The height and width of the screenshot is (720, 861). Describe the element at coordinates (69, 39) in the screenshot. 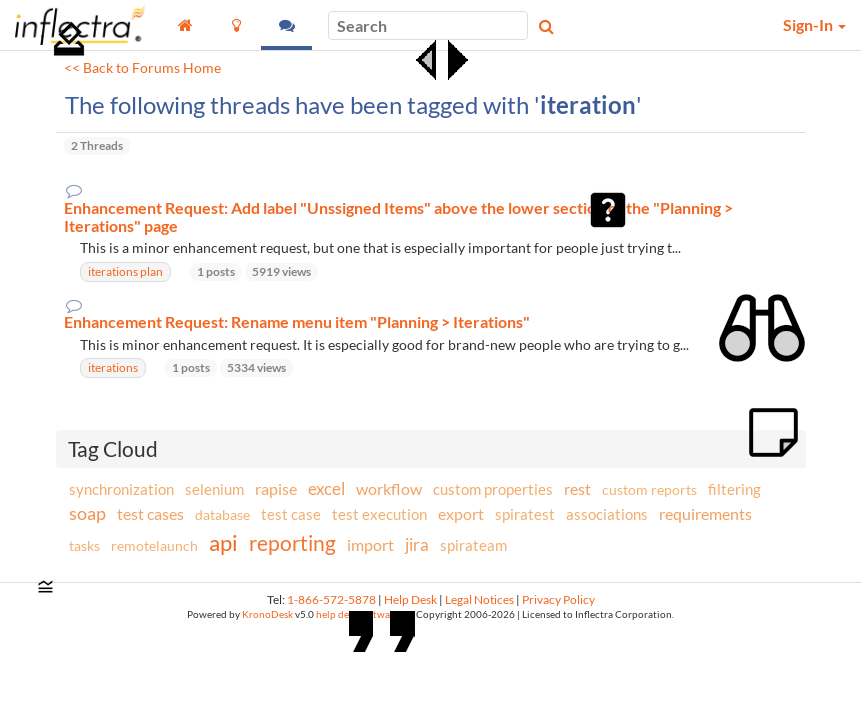

I see `cast your vote or submit a ballot` at that location.